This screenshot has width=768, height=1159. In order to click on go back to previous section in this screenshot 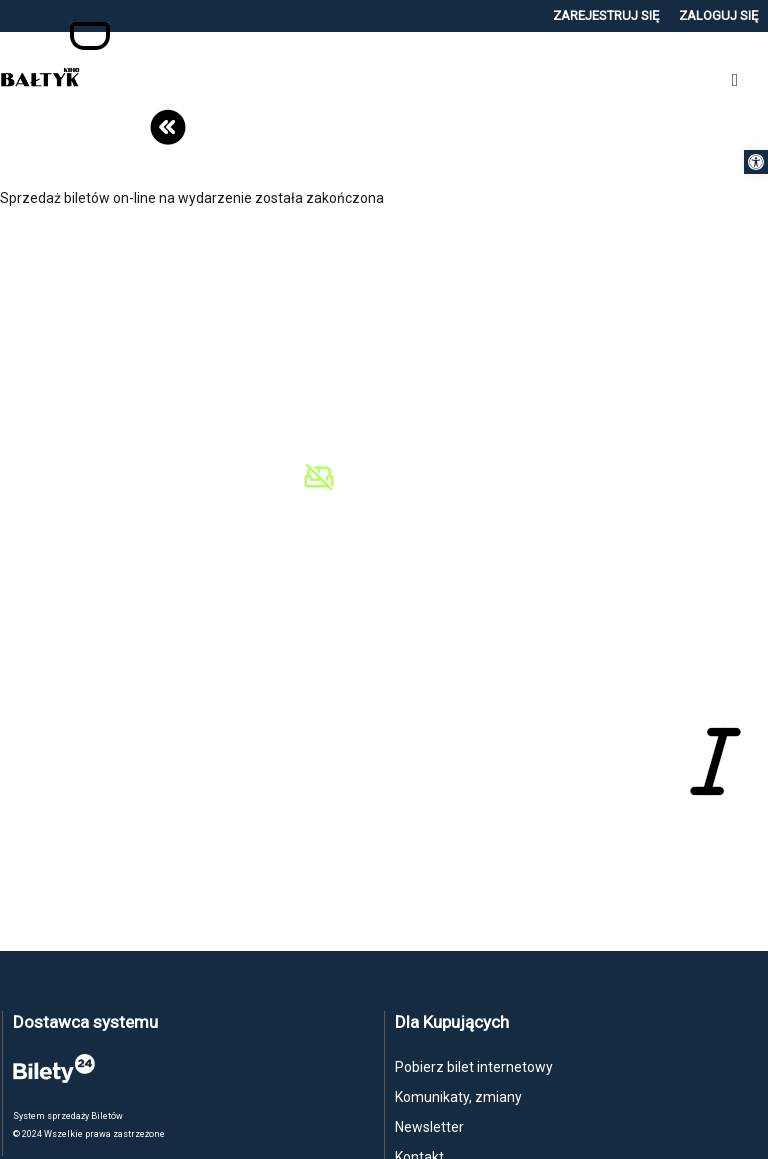, I will do `click(168, 127)`.